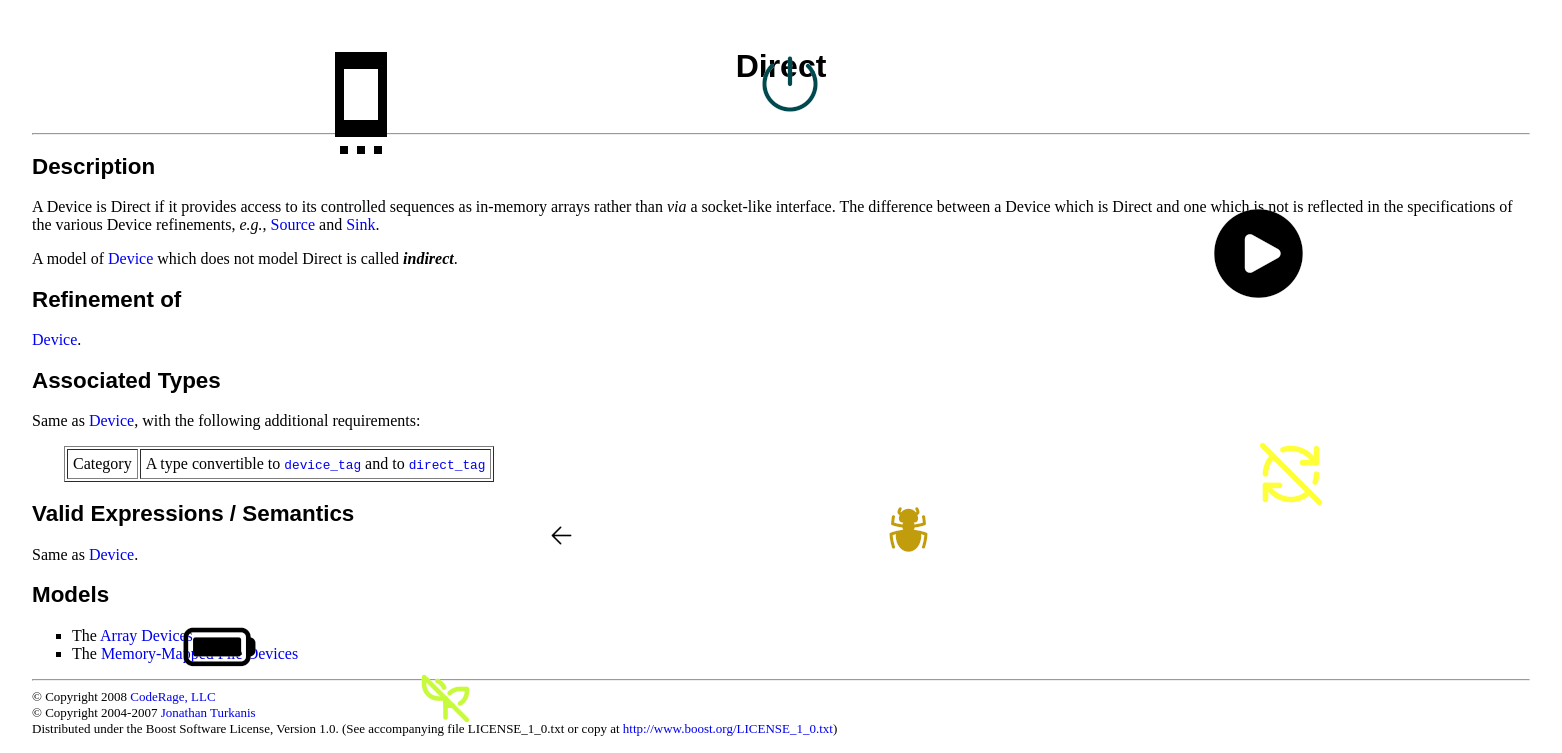  I want to click on indicates full battery charge, so click(219, 644).